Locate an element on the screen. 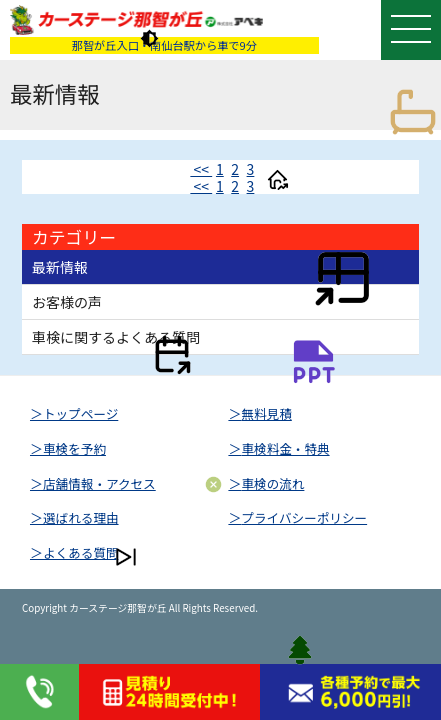 This screenshot has height=720, width=441. adjust screen brightness level is located at coordinates (149, 38).